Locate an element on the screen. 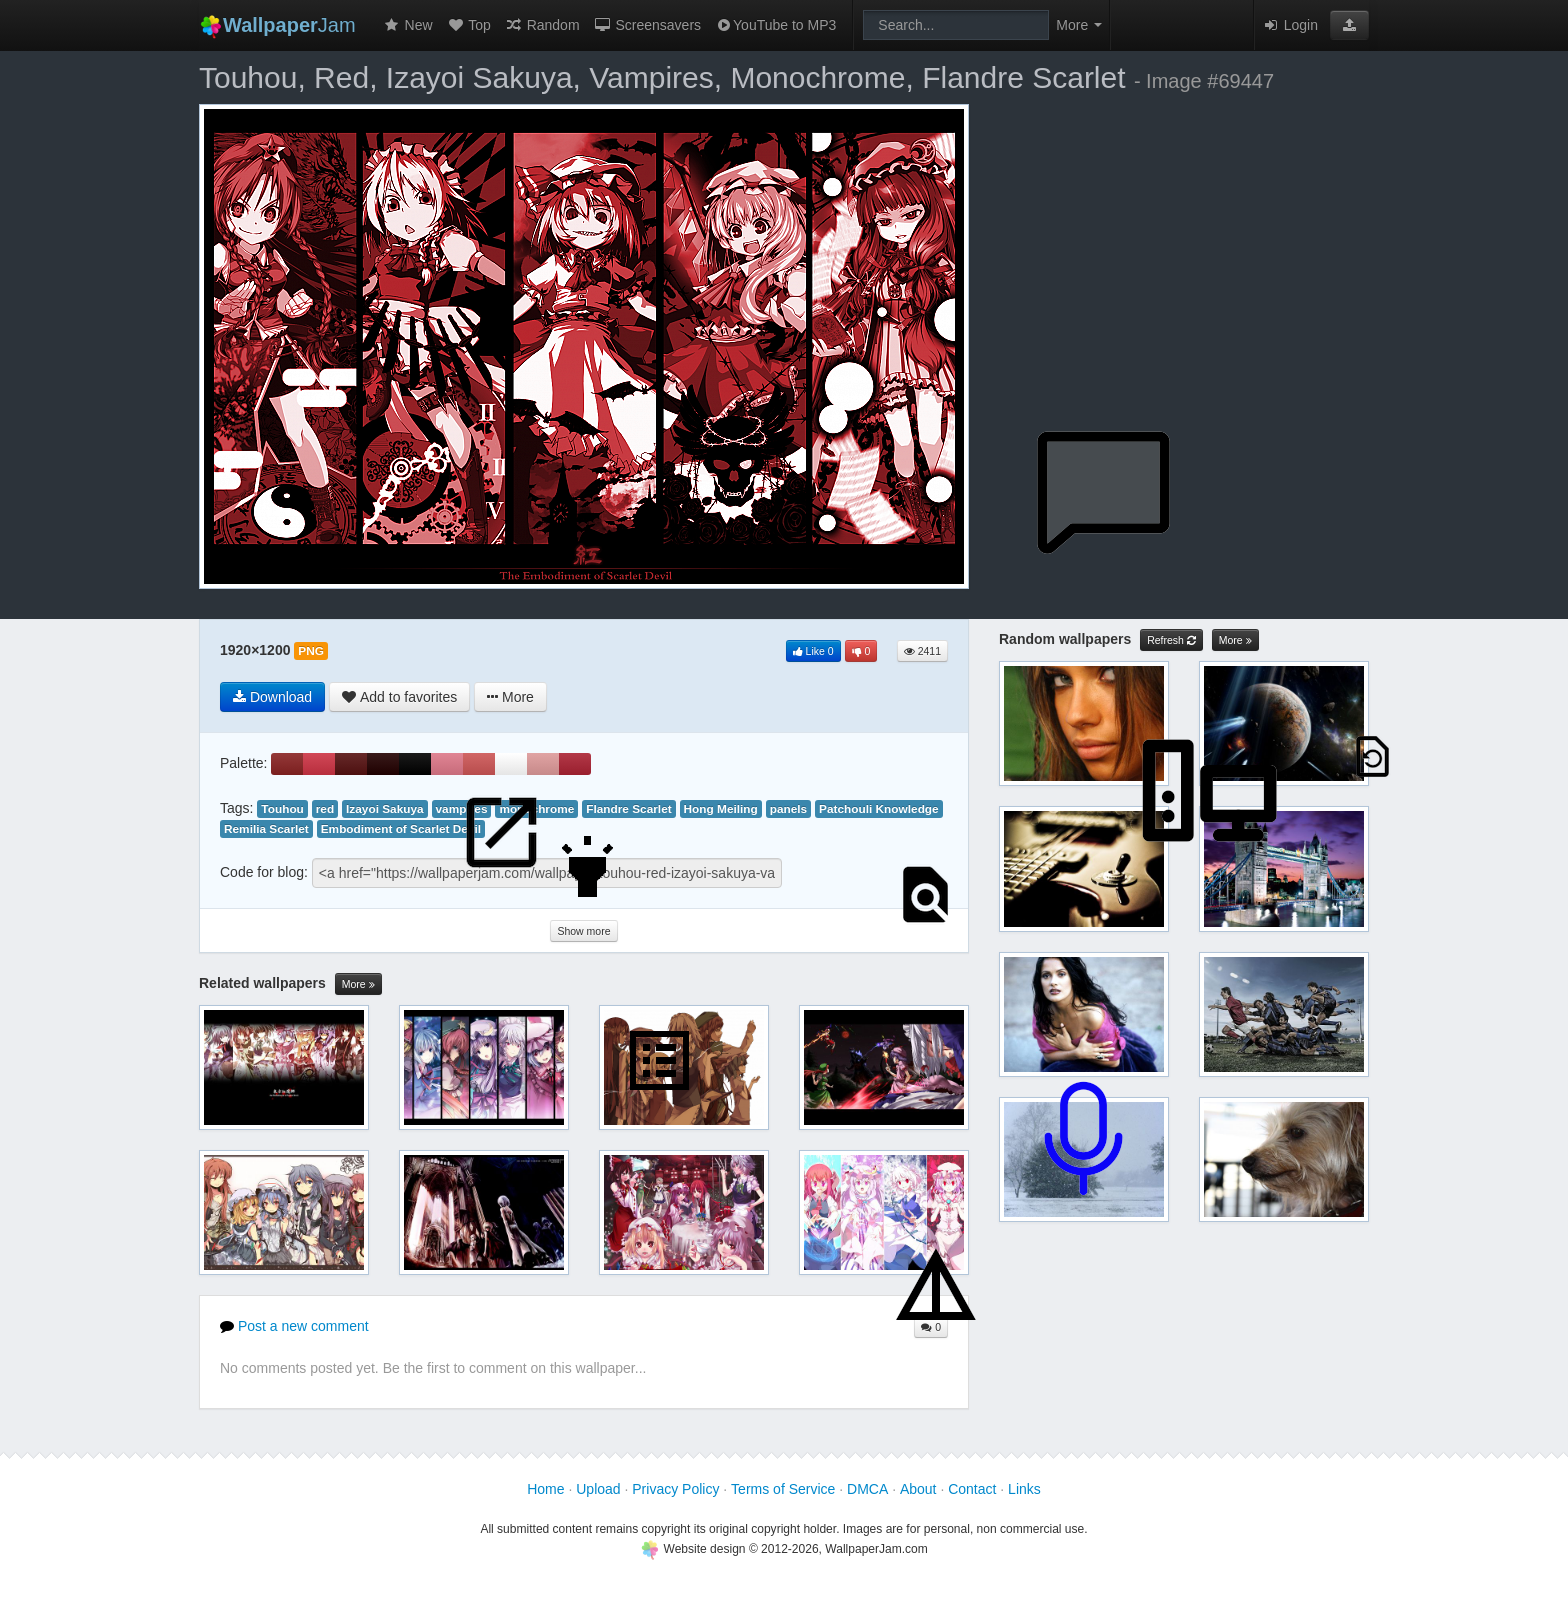 This screenshot has height=1600, width=1568. desktop computer or PC device is located at coordinates (1206, 790).